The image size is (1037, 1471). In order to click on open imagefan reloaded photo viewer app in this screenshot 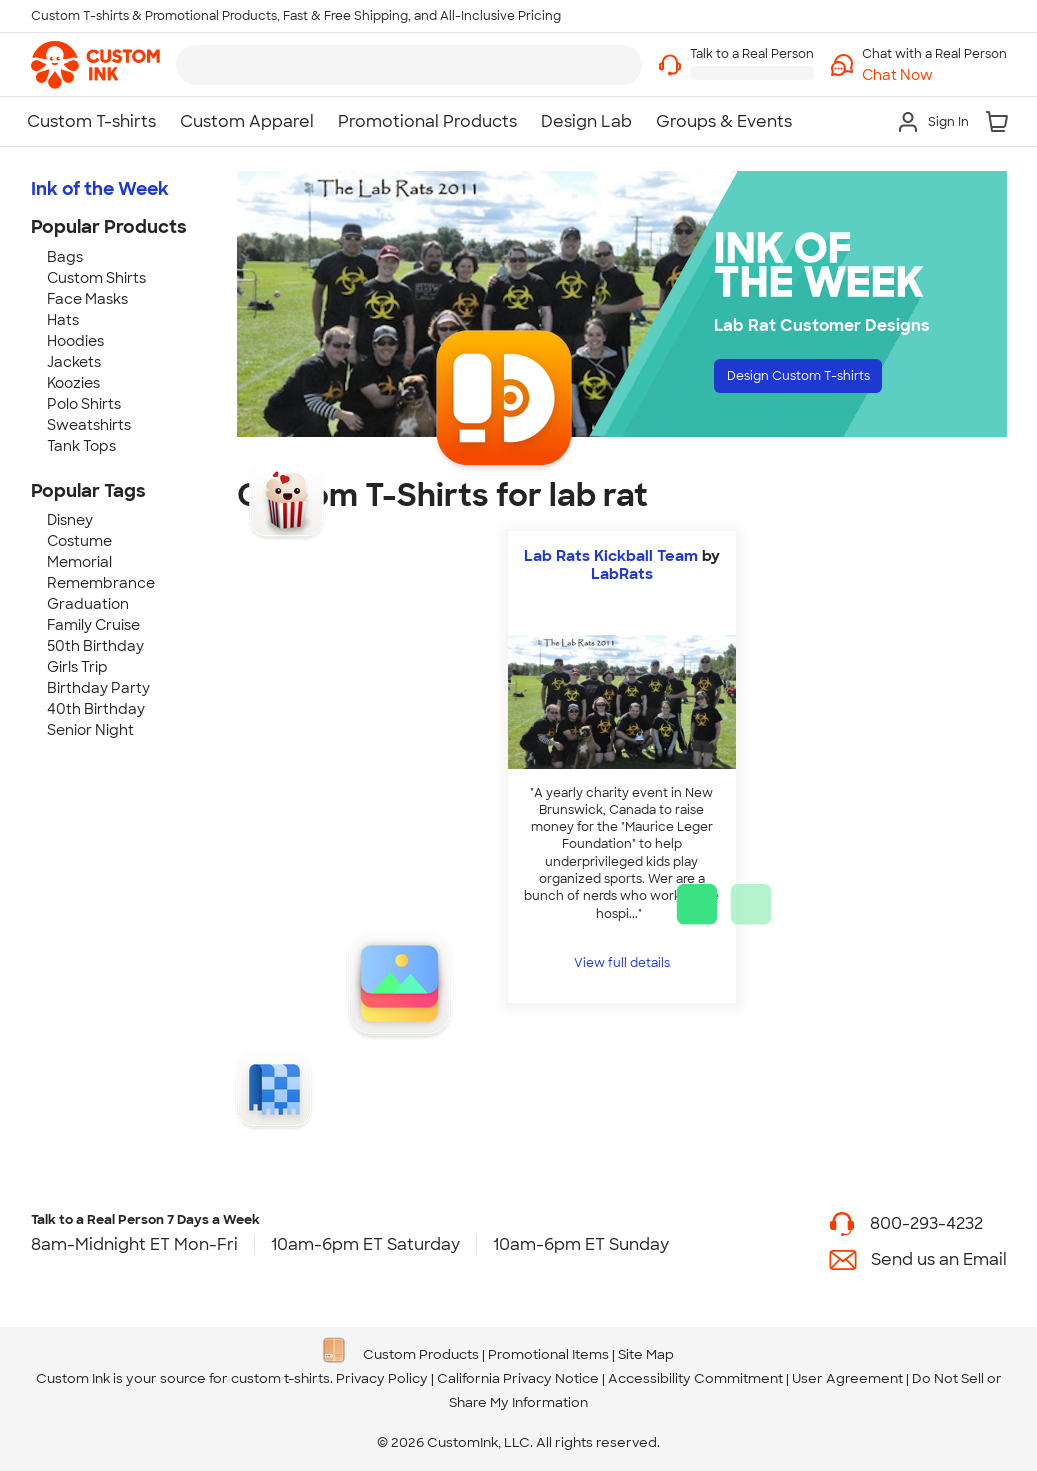, I will do `click(399, 983)`.